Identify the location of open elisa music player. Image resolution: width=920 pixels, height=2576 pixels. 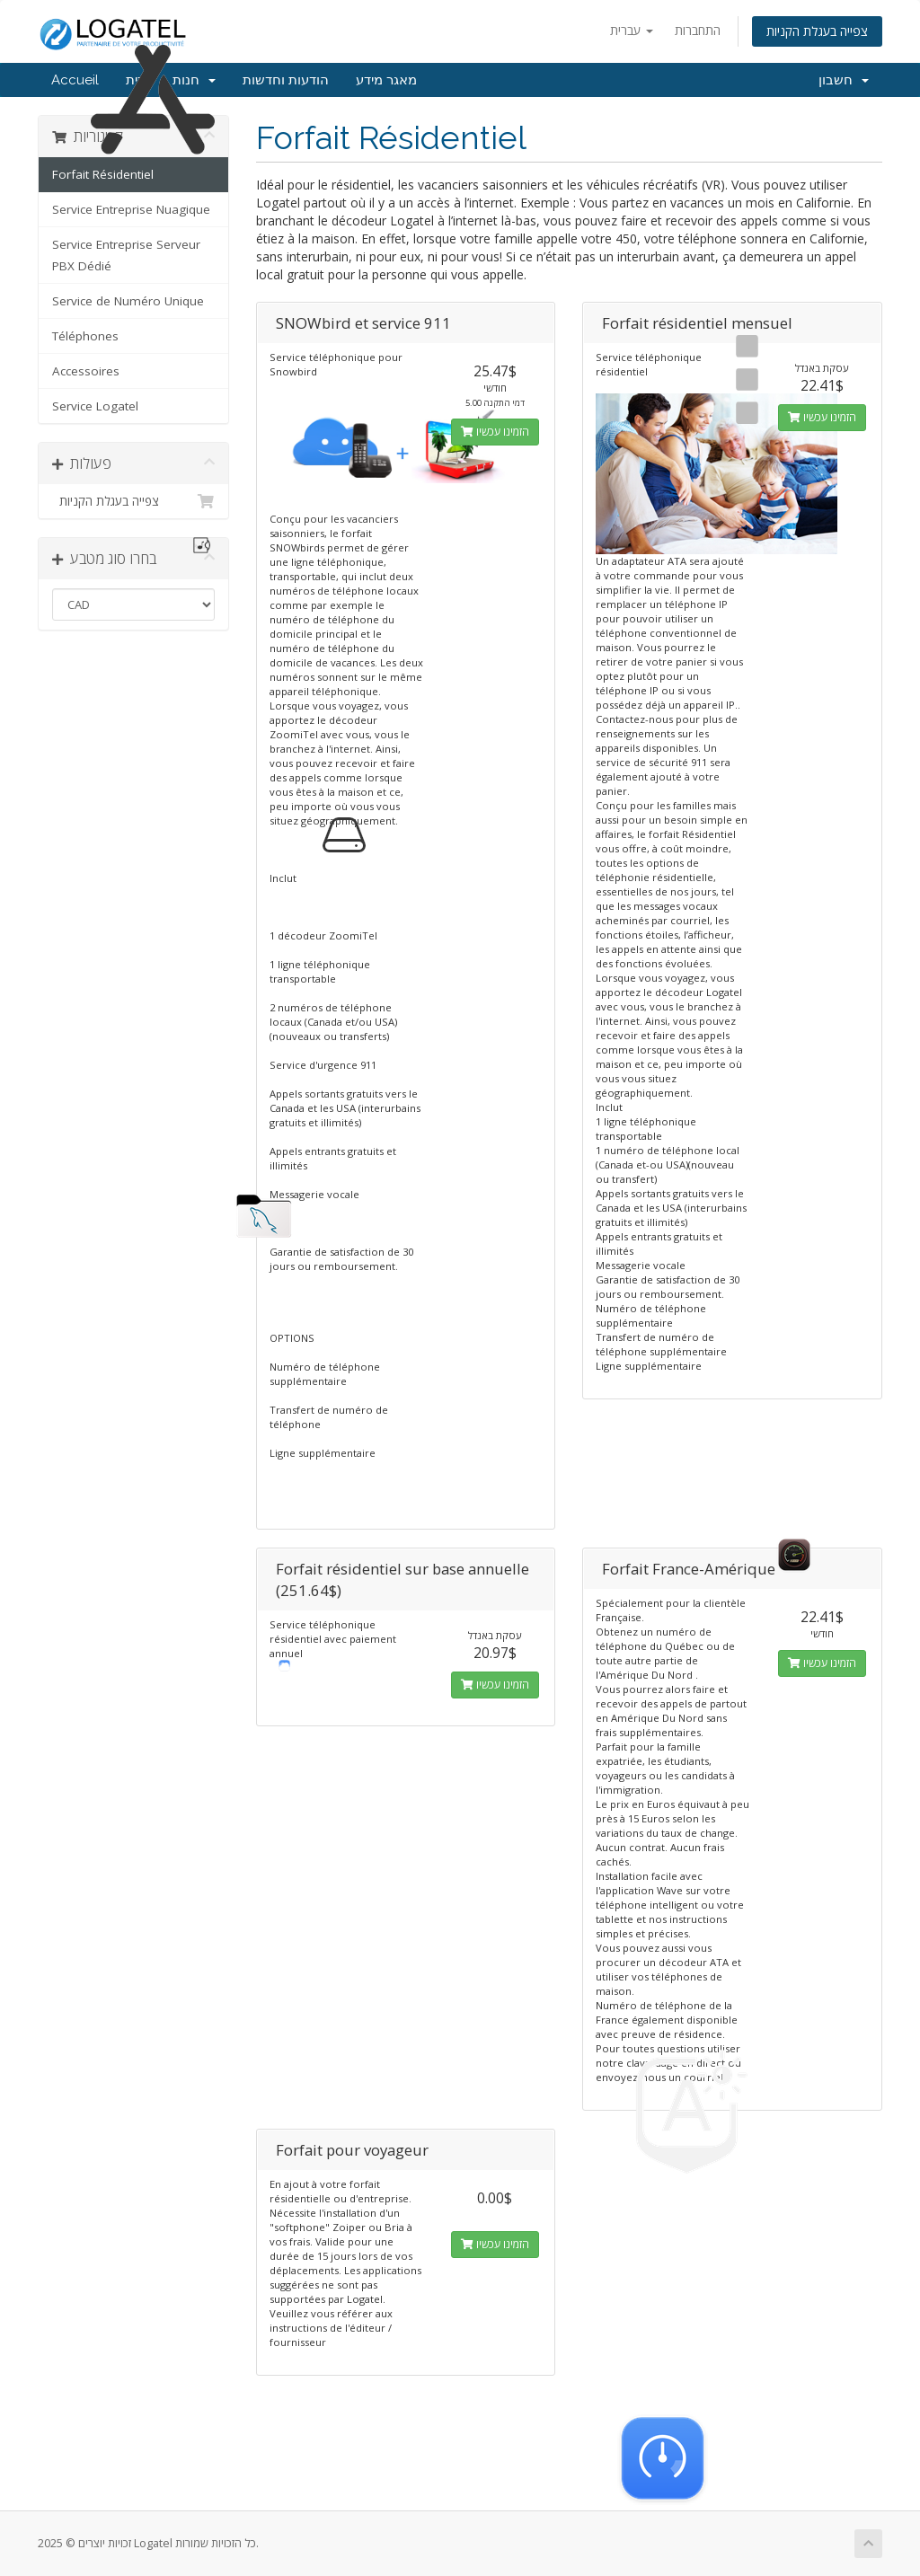
(201, 545).